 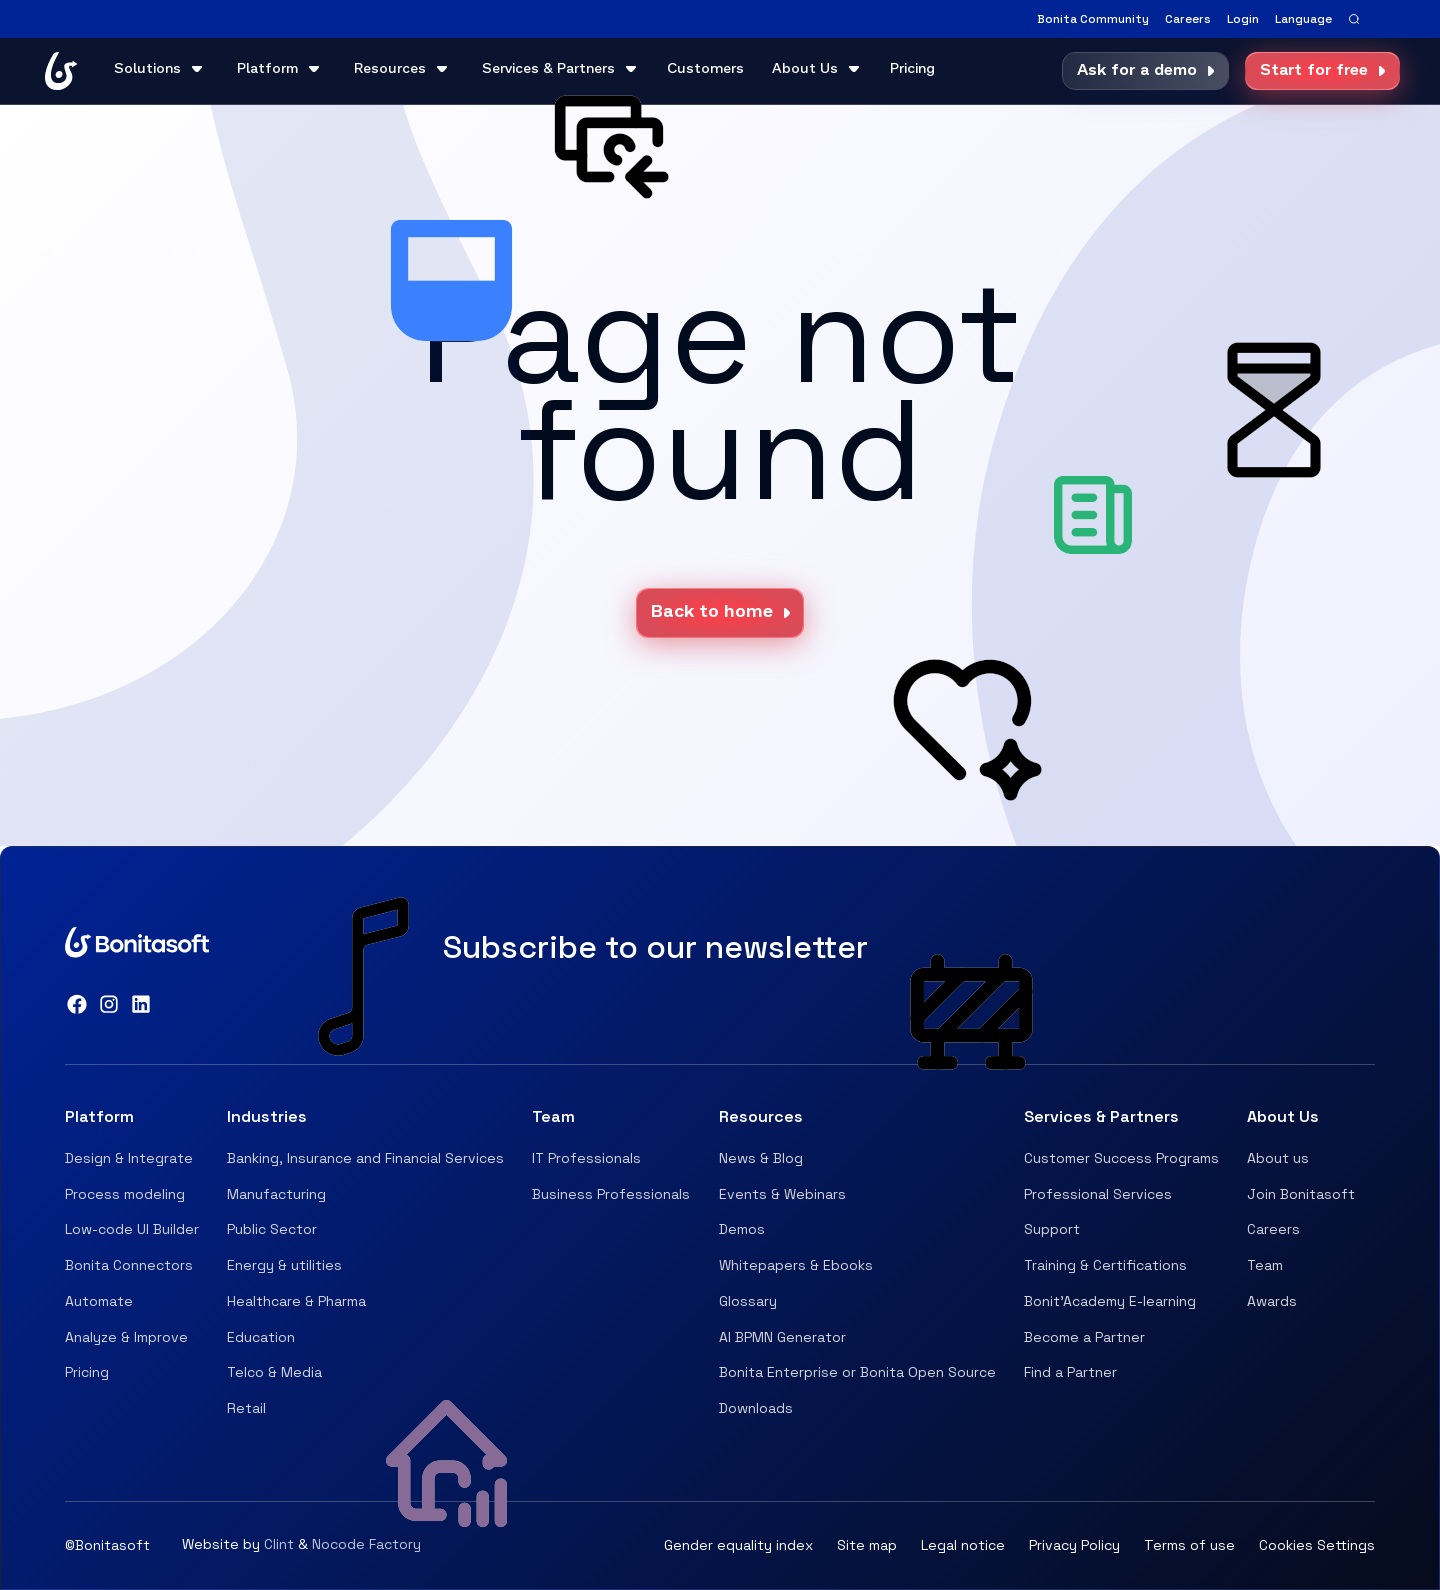 What do you see at coordinates (1274, 410) in the screenshot?
I see `indicates a timer with significant time remaining` at bounding box center [1274, 410].